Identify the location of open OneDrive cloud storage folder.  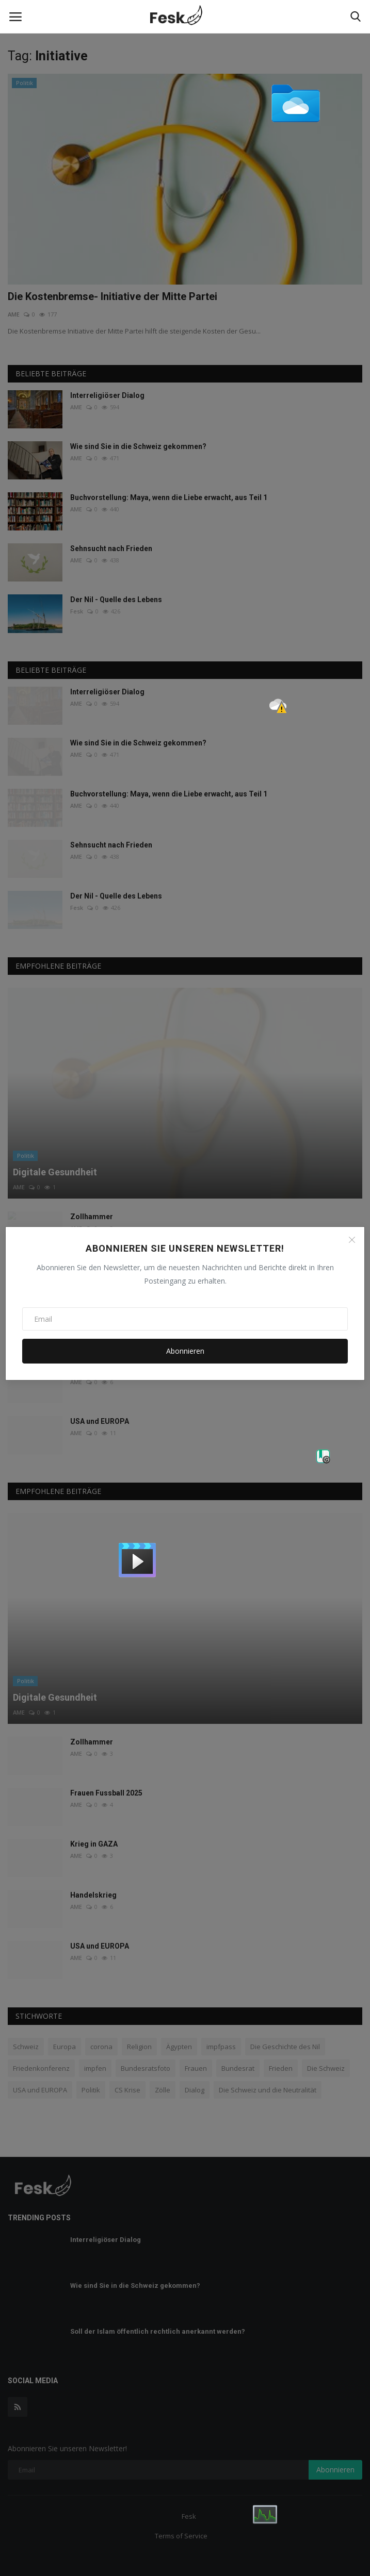
(296, 105).